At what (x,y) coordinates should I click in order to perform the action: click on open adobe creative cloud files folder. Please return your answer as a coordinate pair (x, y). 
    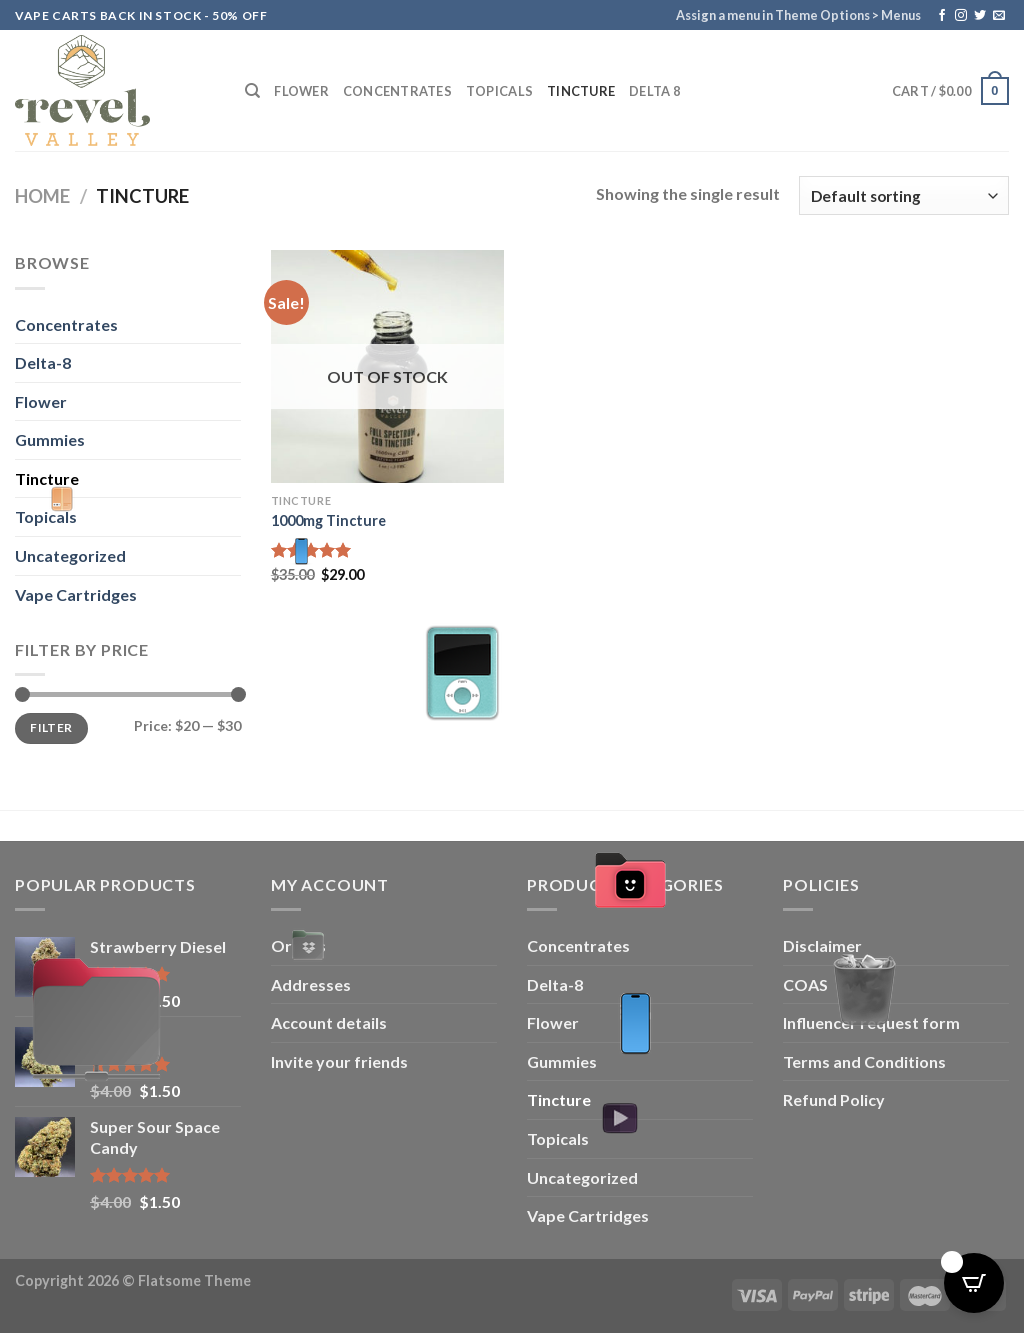
    Looking at the image, I should click on (630, 882).